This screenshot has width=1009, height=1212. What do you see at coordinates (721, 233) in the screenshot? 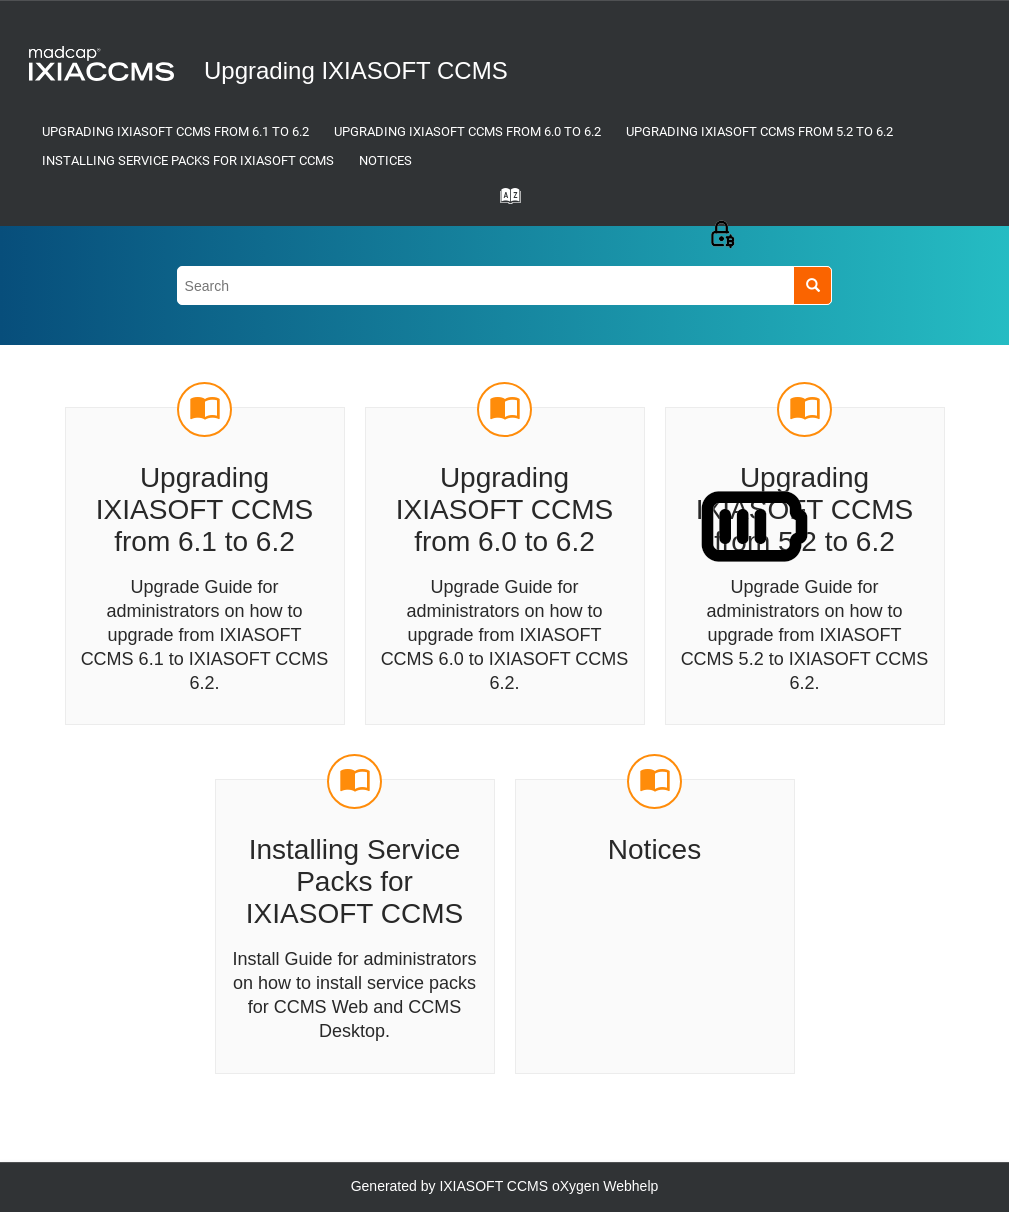
I see `secure bitcoin wallet or storage` at bounding box center [721, 233].